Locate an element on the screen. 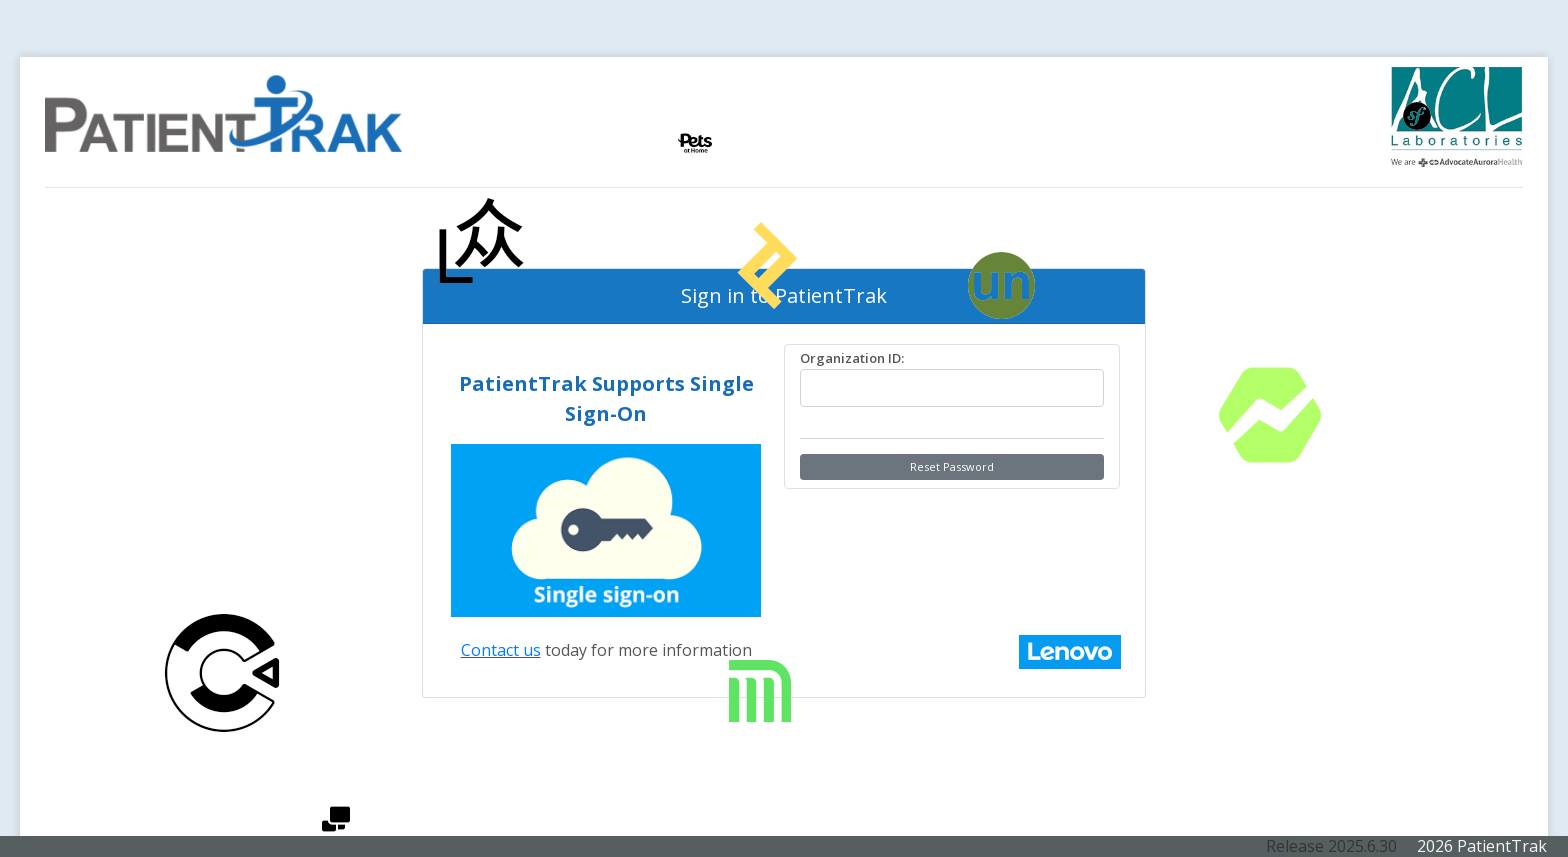 The width and height of the screenshot is (1568, 857). open duplicati backup software is located at coordinates (336, 819).